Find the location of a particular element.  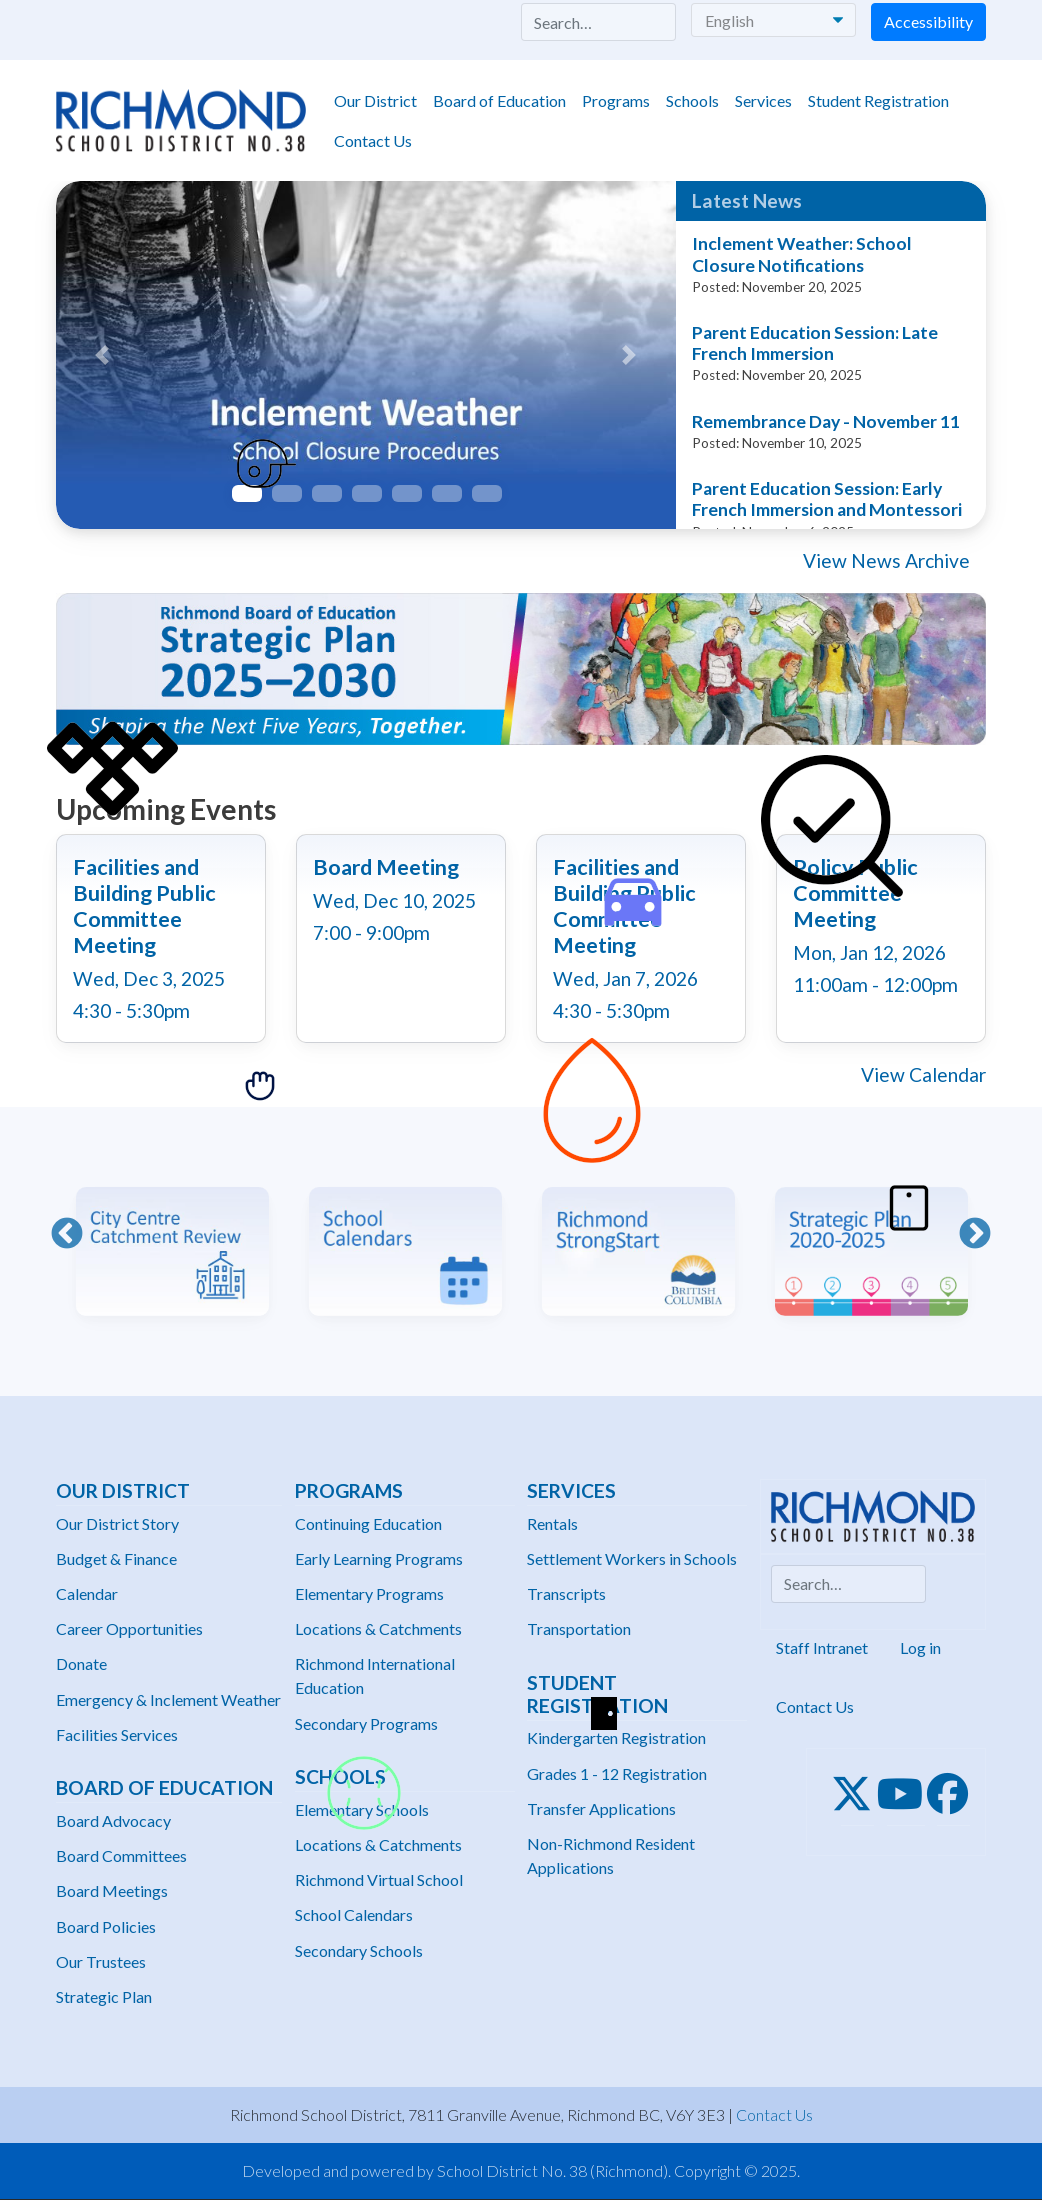

view baseball scores or stats is located at coordinates (364, 1793).